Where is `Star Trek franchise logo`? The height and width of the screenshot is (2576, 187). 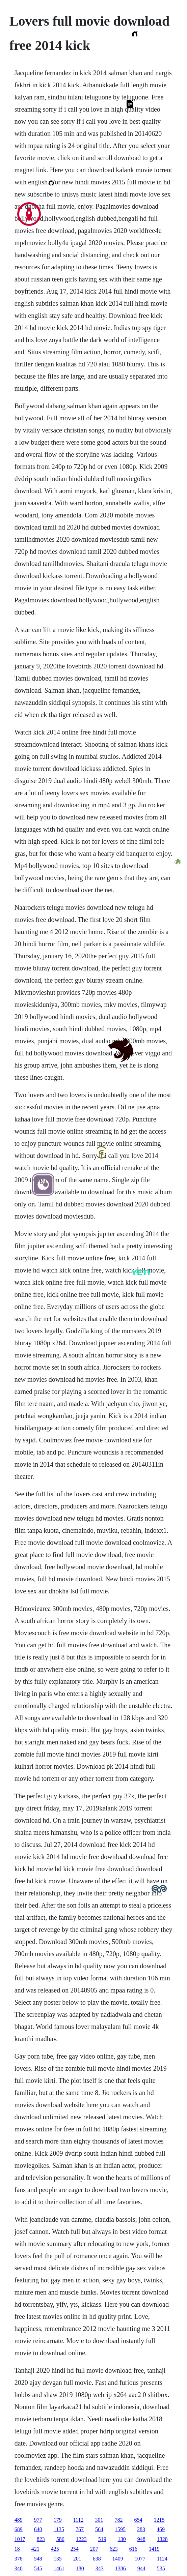 Star Trek franchise logo is located at coordinates (178, 862).